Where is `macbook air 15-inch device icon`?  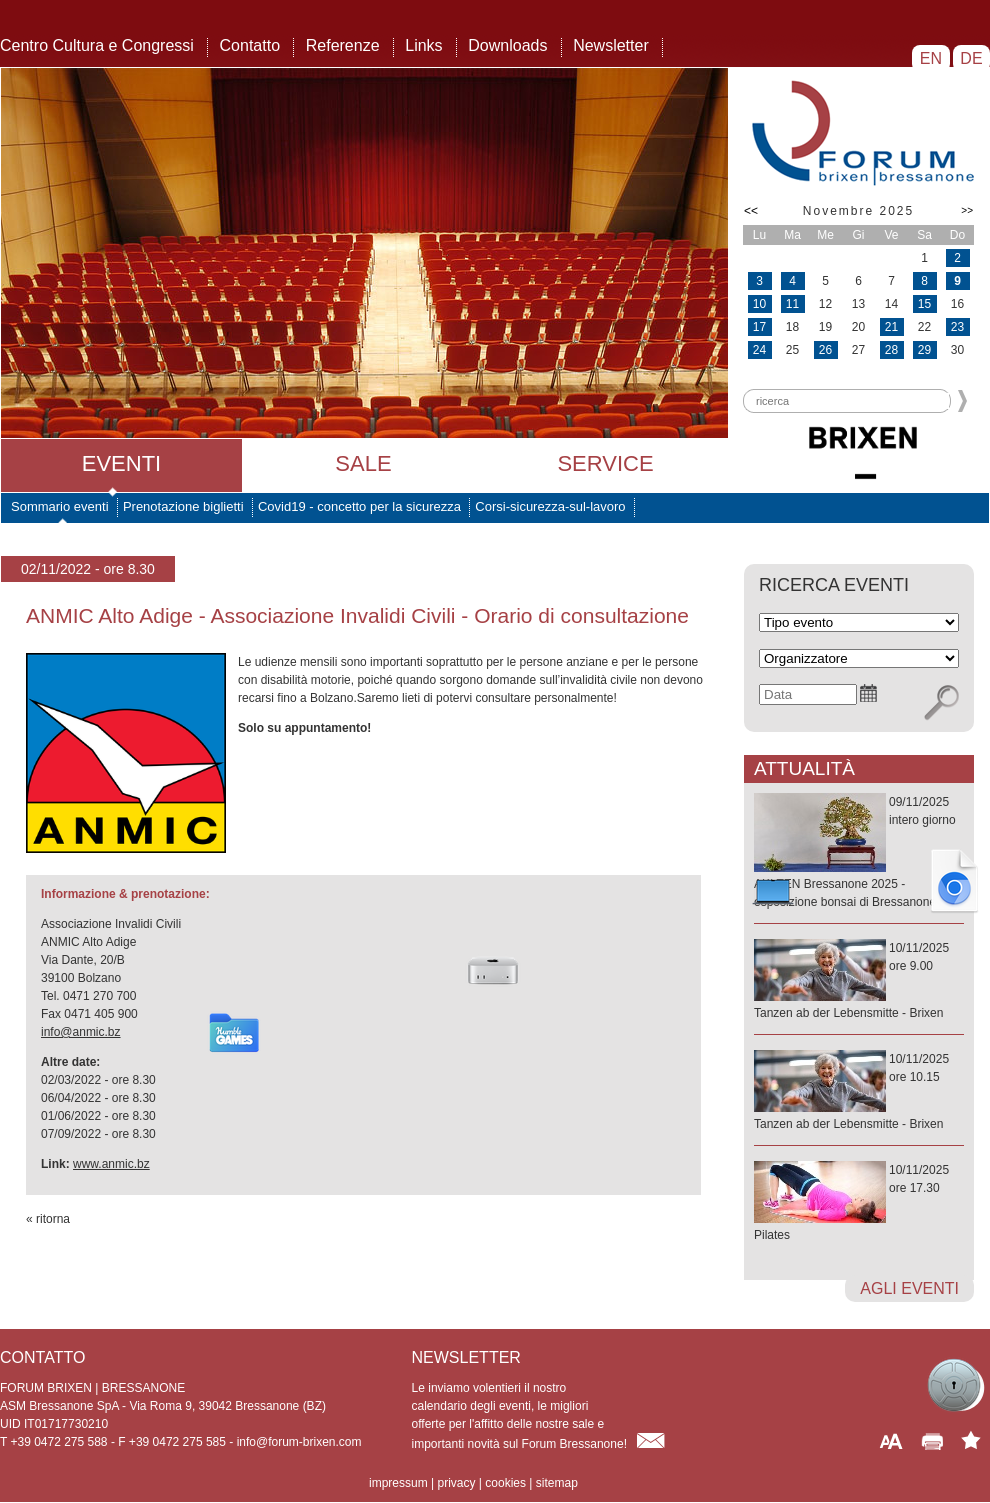 macbook air 15-inch device icon is located at coordinates (773, 890).